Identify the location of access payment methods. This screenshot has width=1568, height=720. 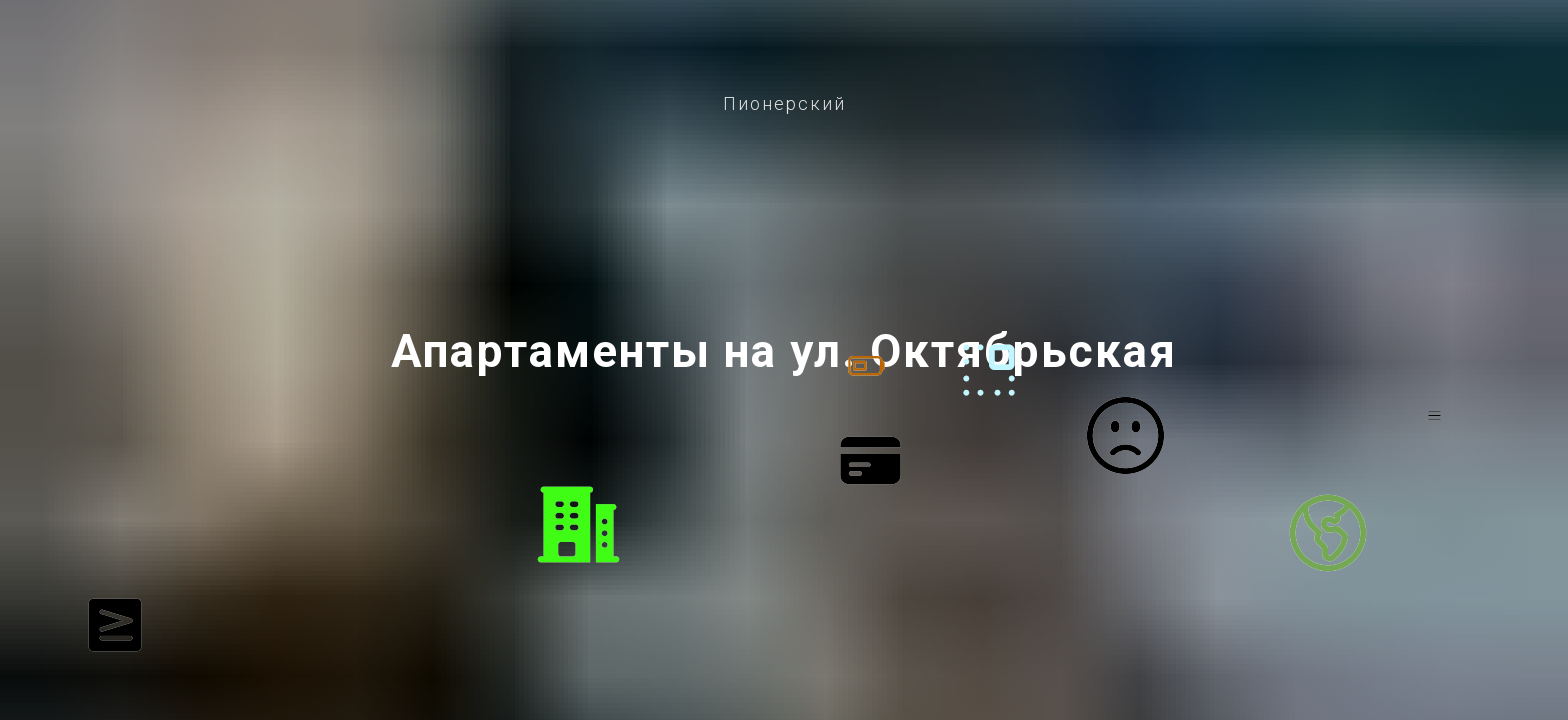
(870, 460).